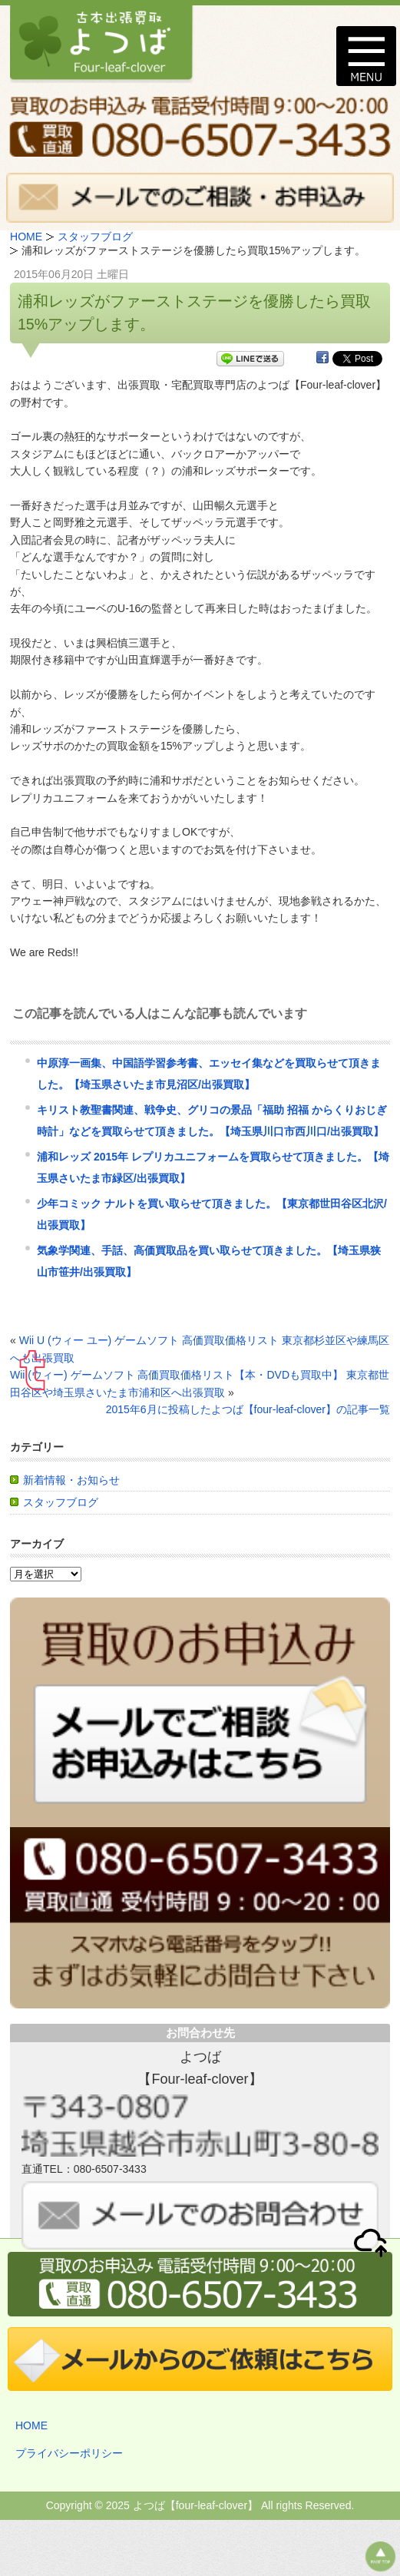 This screenshot has height=2576, width=400. I want to click on open tumblr app, so click(32, 1370).